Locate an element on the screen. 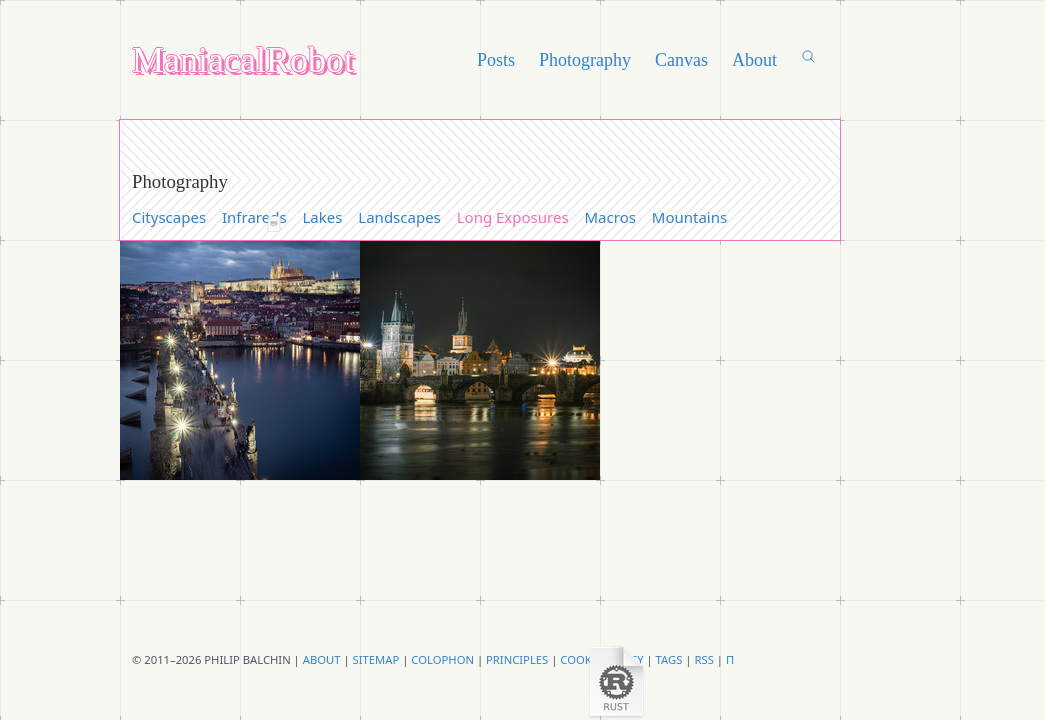  a rust programming language source file is located at coordinates (616, 682).